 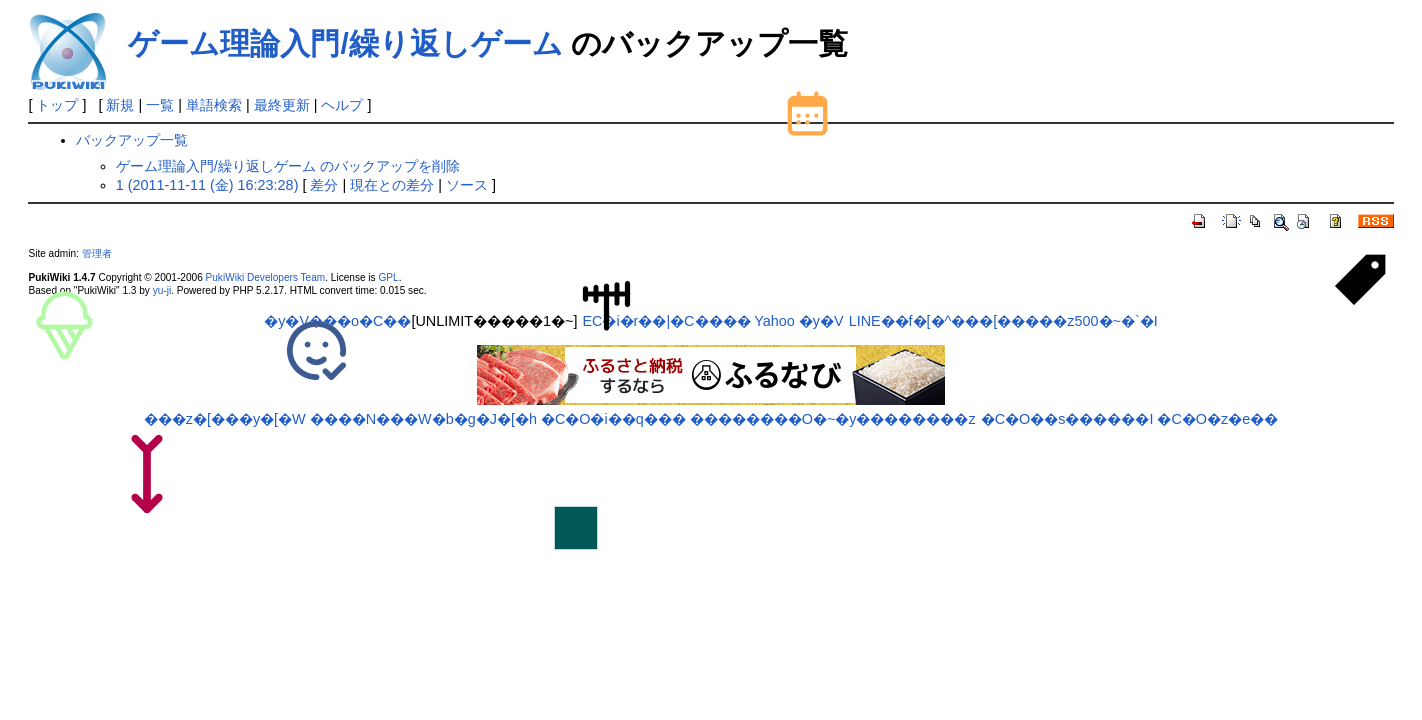 What do you see at coordinates (64, 324) in the screenshot?
I see `browse desserts or sweet treats` at bounding box center [64, 324].